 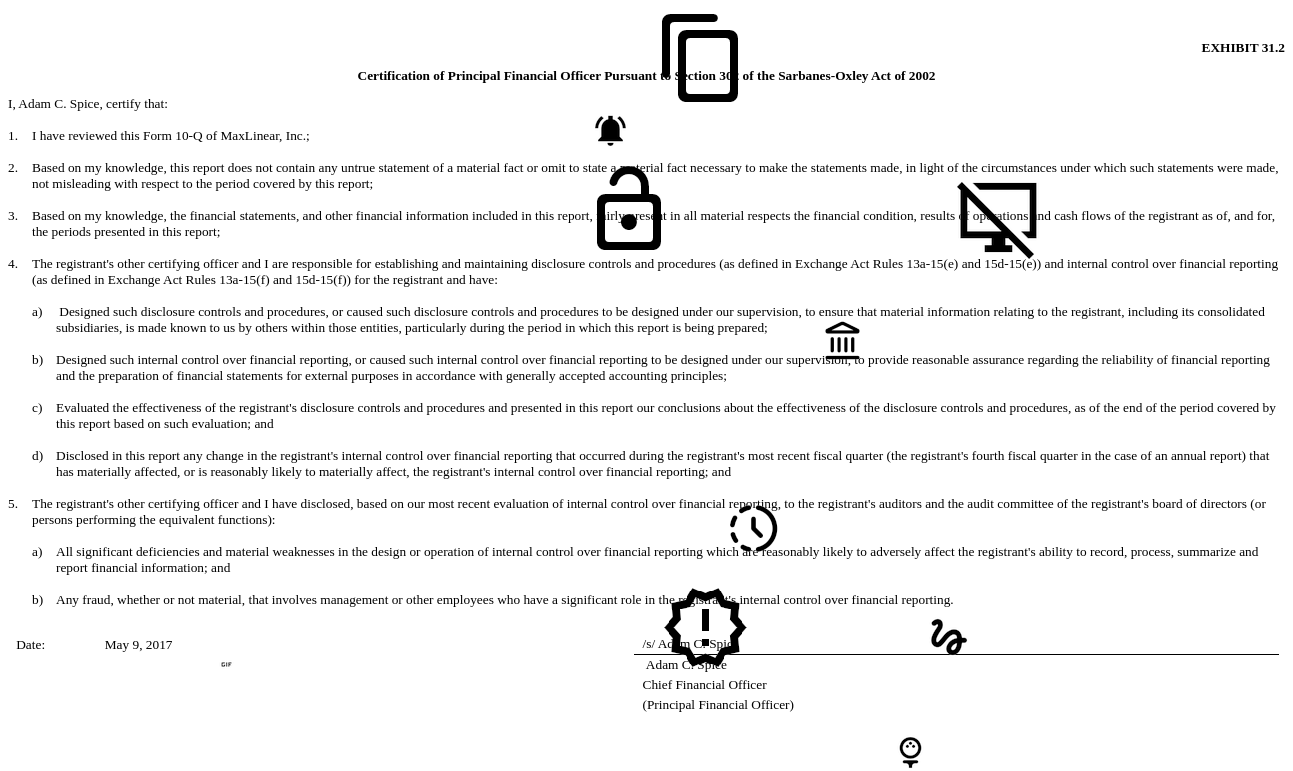 What do you see at coordinates (705, 627) in the screenshot?
I see `indicates new or recently added content` at bounding box center [705, 627].